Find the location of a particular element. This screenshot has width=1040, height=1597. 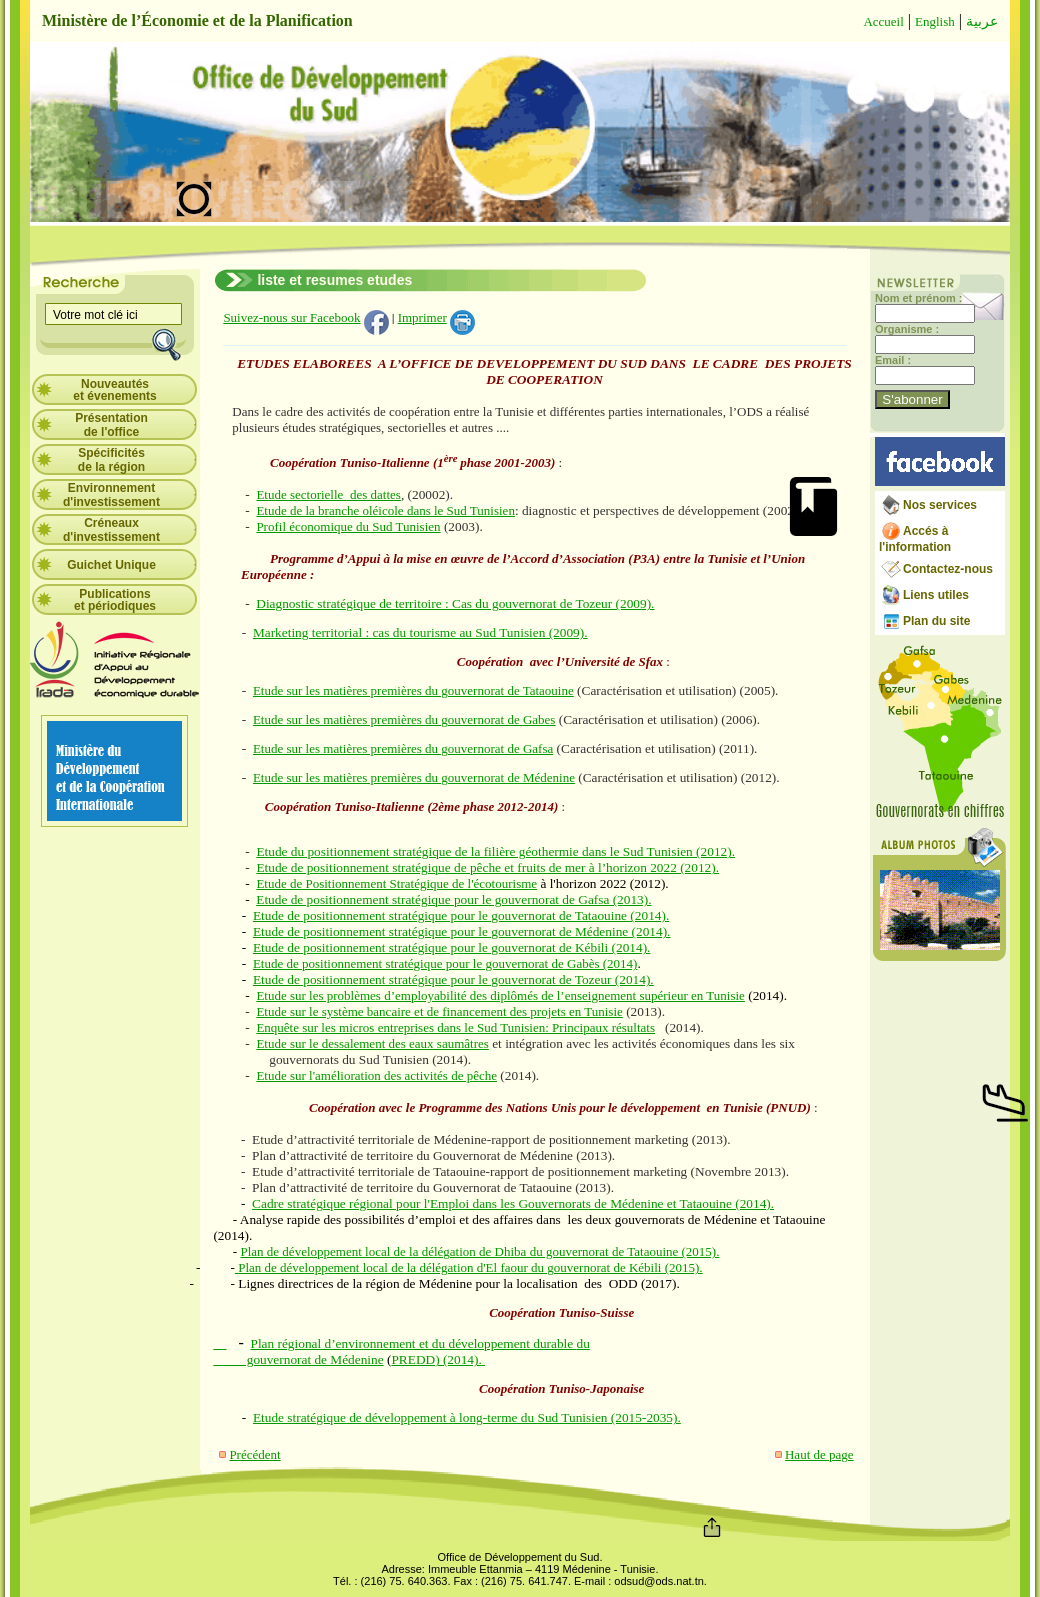

expand content to fill available space is located at coordinates (194, 199).